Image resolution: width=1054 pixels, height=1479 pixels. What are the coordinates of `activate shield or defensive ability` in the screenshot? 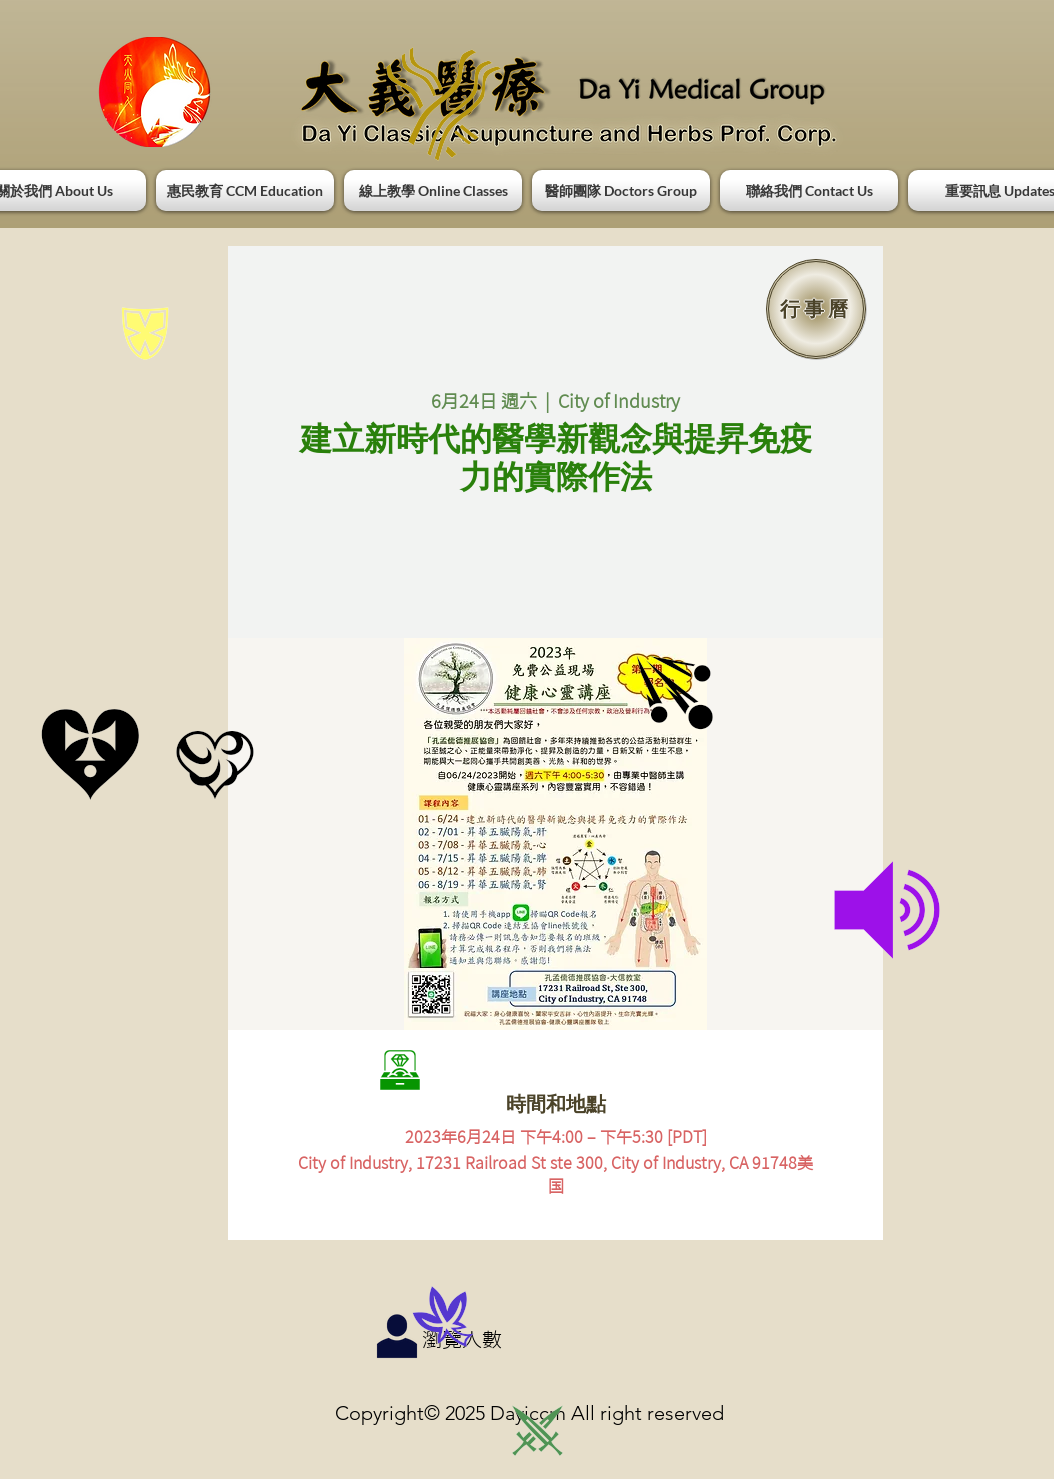 It's located at (145, 333).